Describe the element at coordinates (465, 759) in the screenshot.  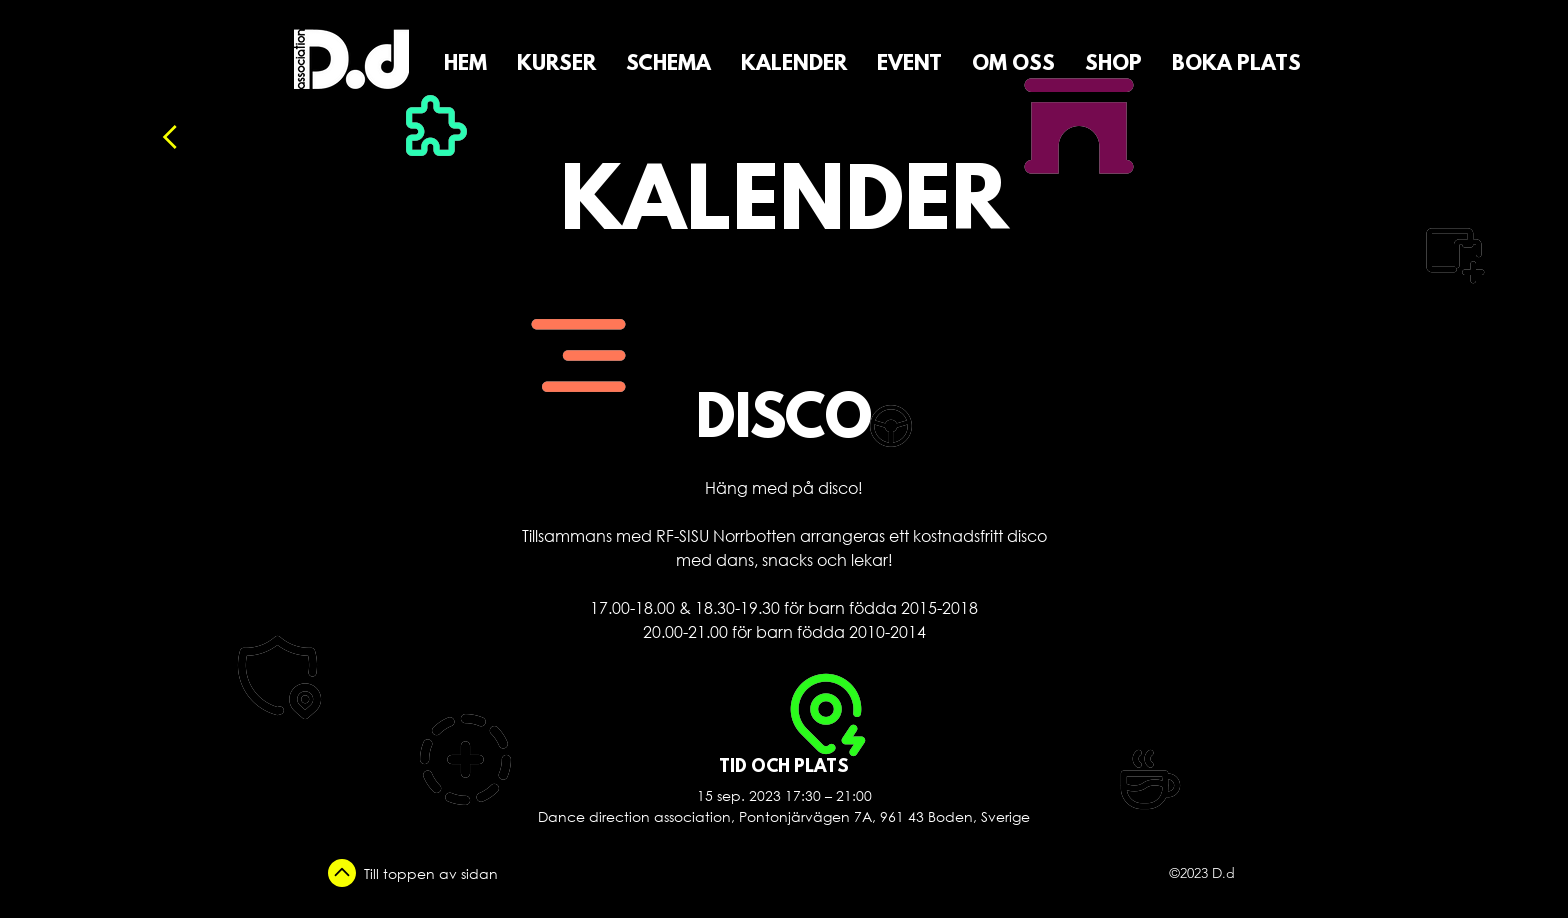
I see `add a new item or element` at that location.